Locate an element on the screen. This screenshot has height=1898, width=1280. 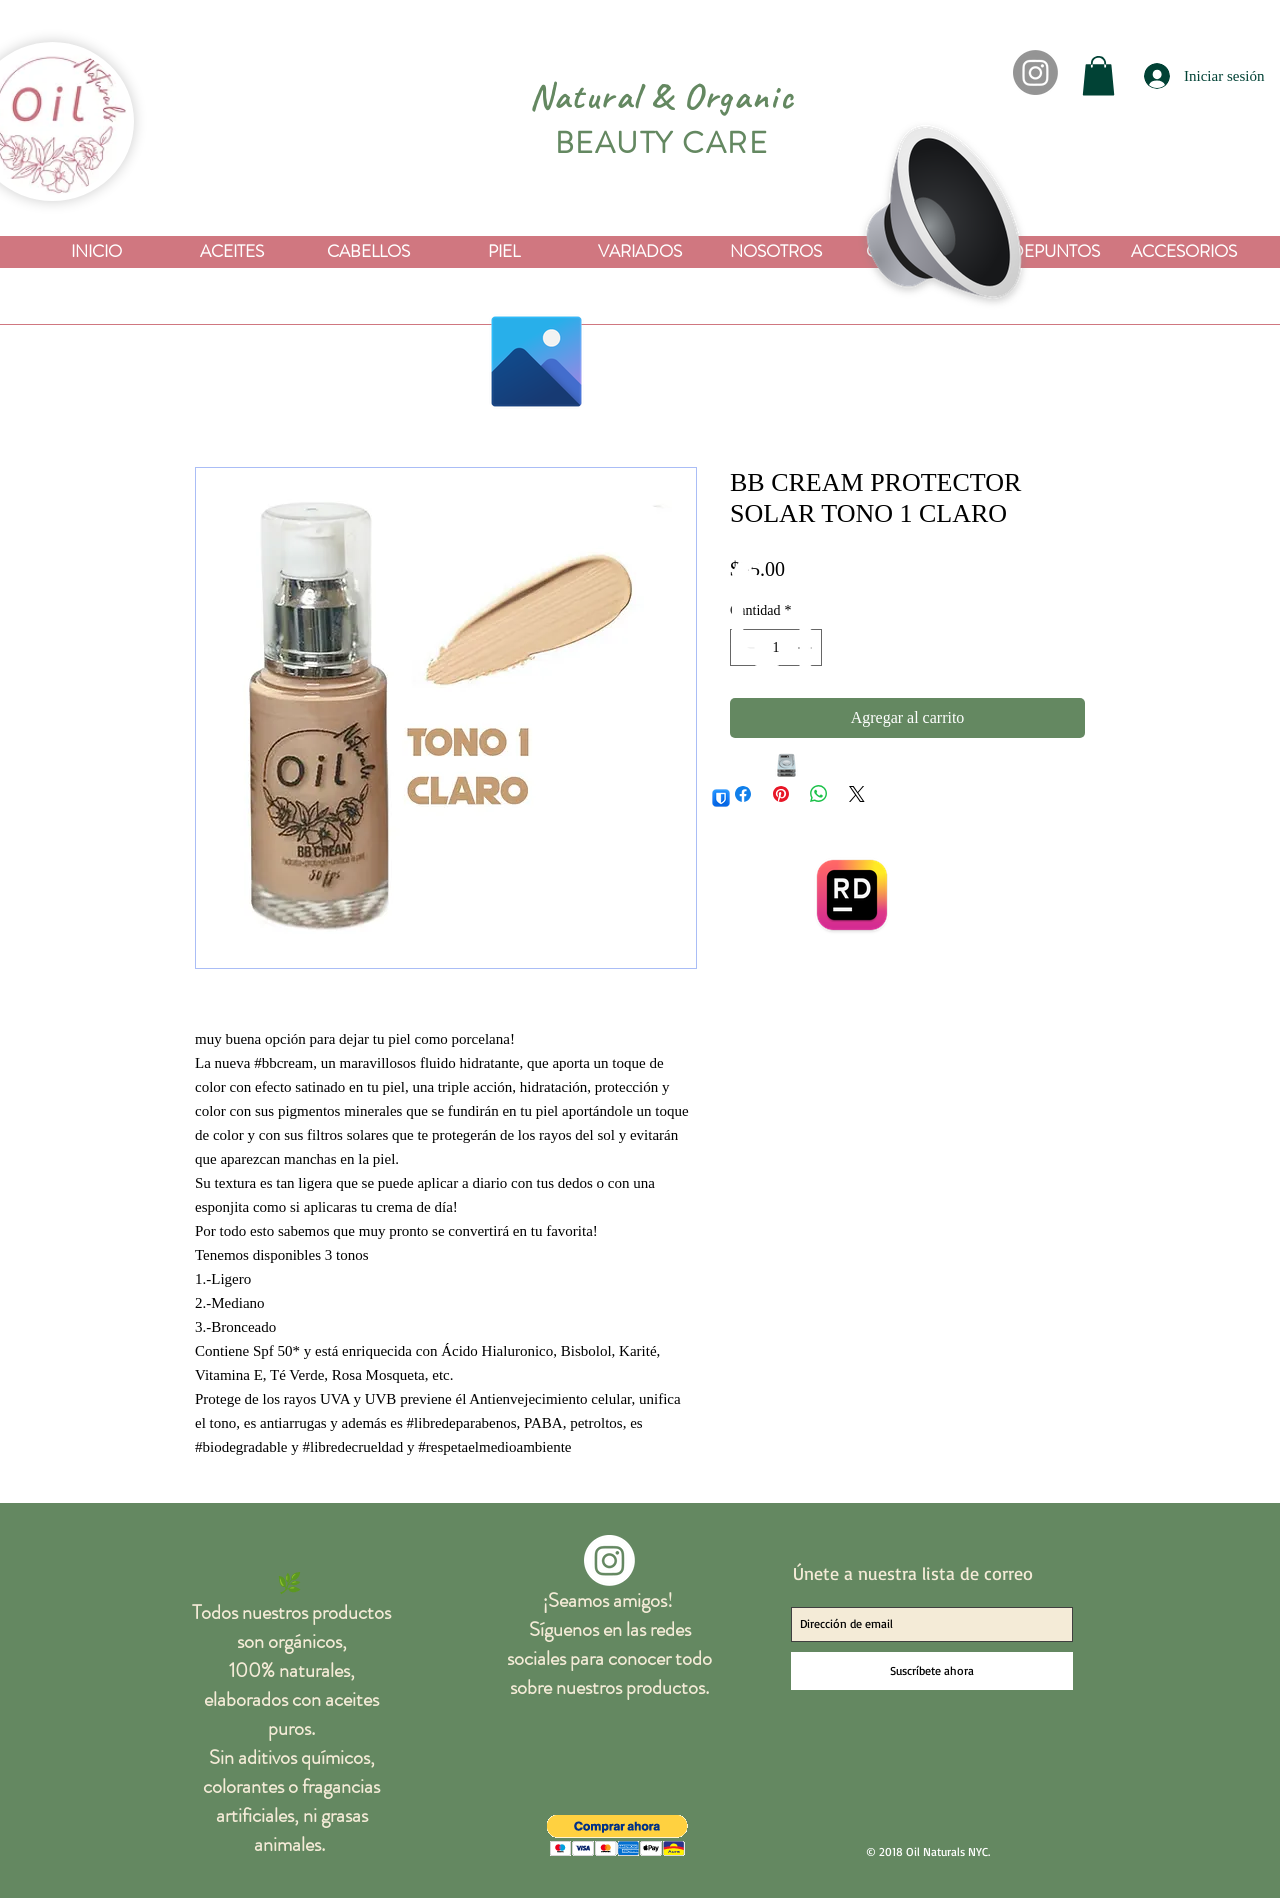
open JetBrains Rider IDE is located at coordinates (852, 895).